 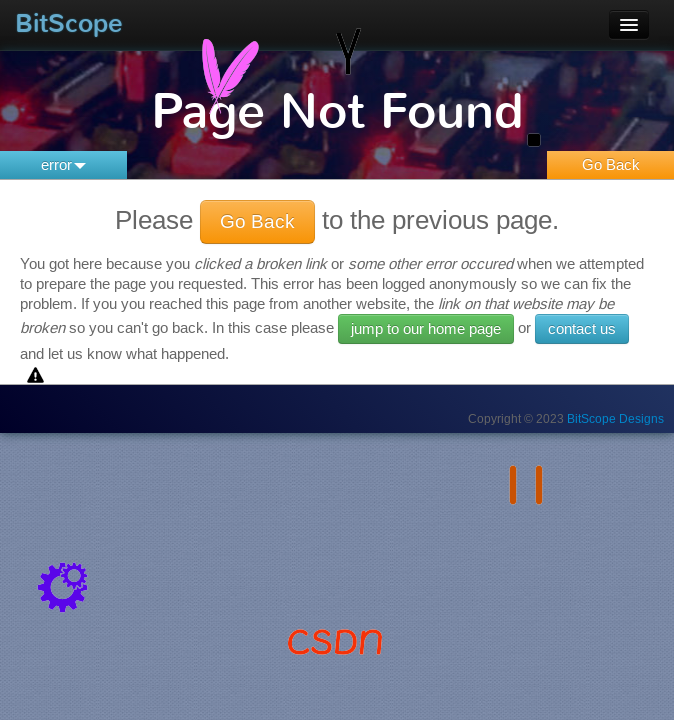 What do you see at coordinates (526, 485) in the screenshot?
I see `pause media playback` at bounding box center [526, 485].